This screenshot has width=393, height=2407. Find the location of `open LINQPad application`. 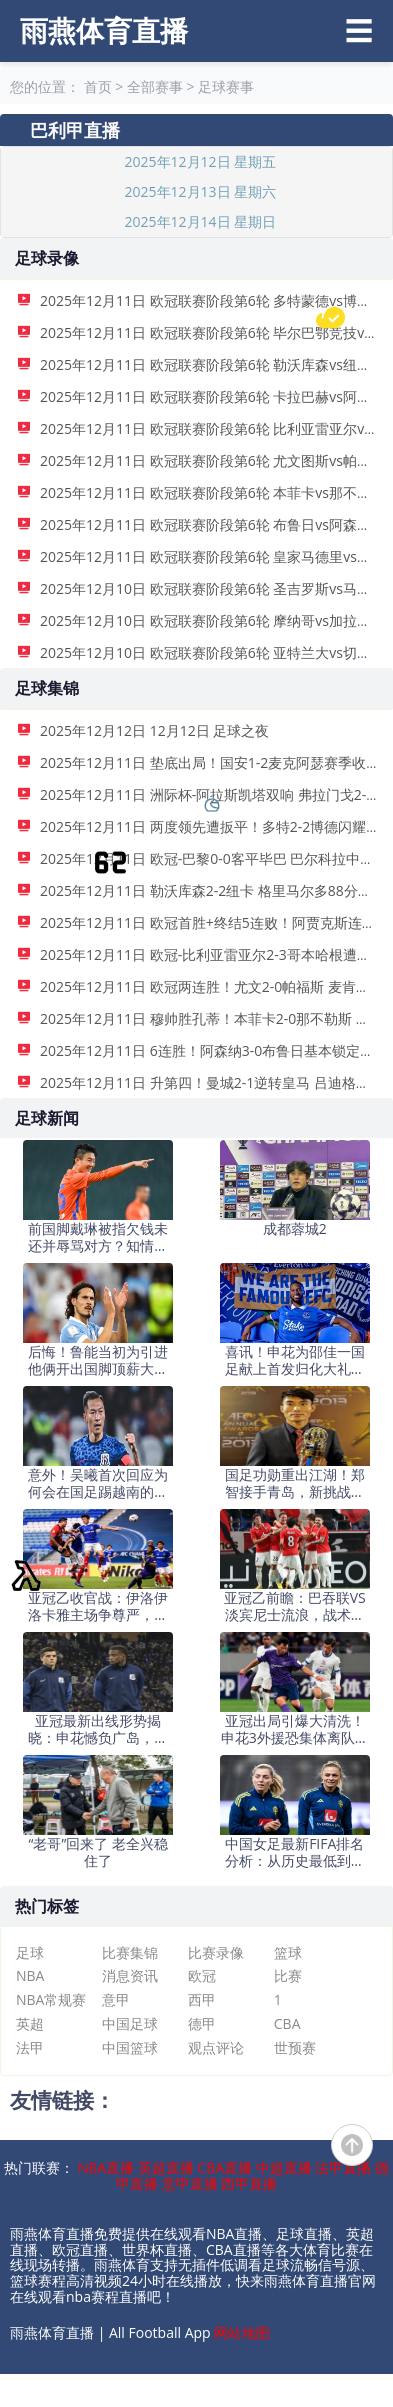

open LINQPad application is located at coordinates (25, 1575).